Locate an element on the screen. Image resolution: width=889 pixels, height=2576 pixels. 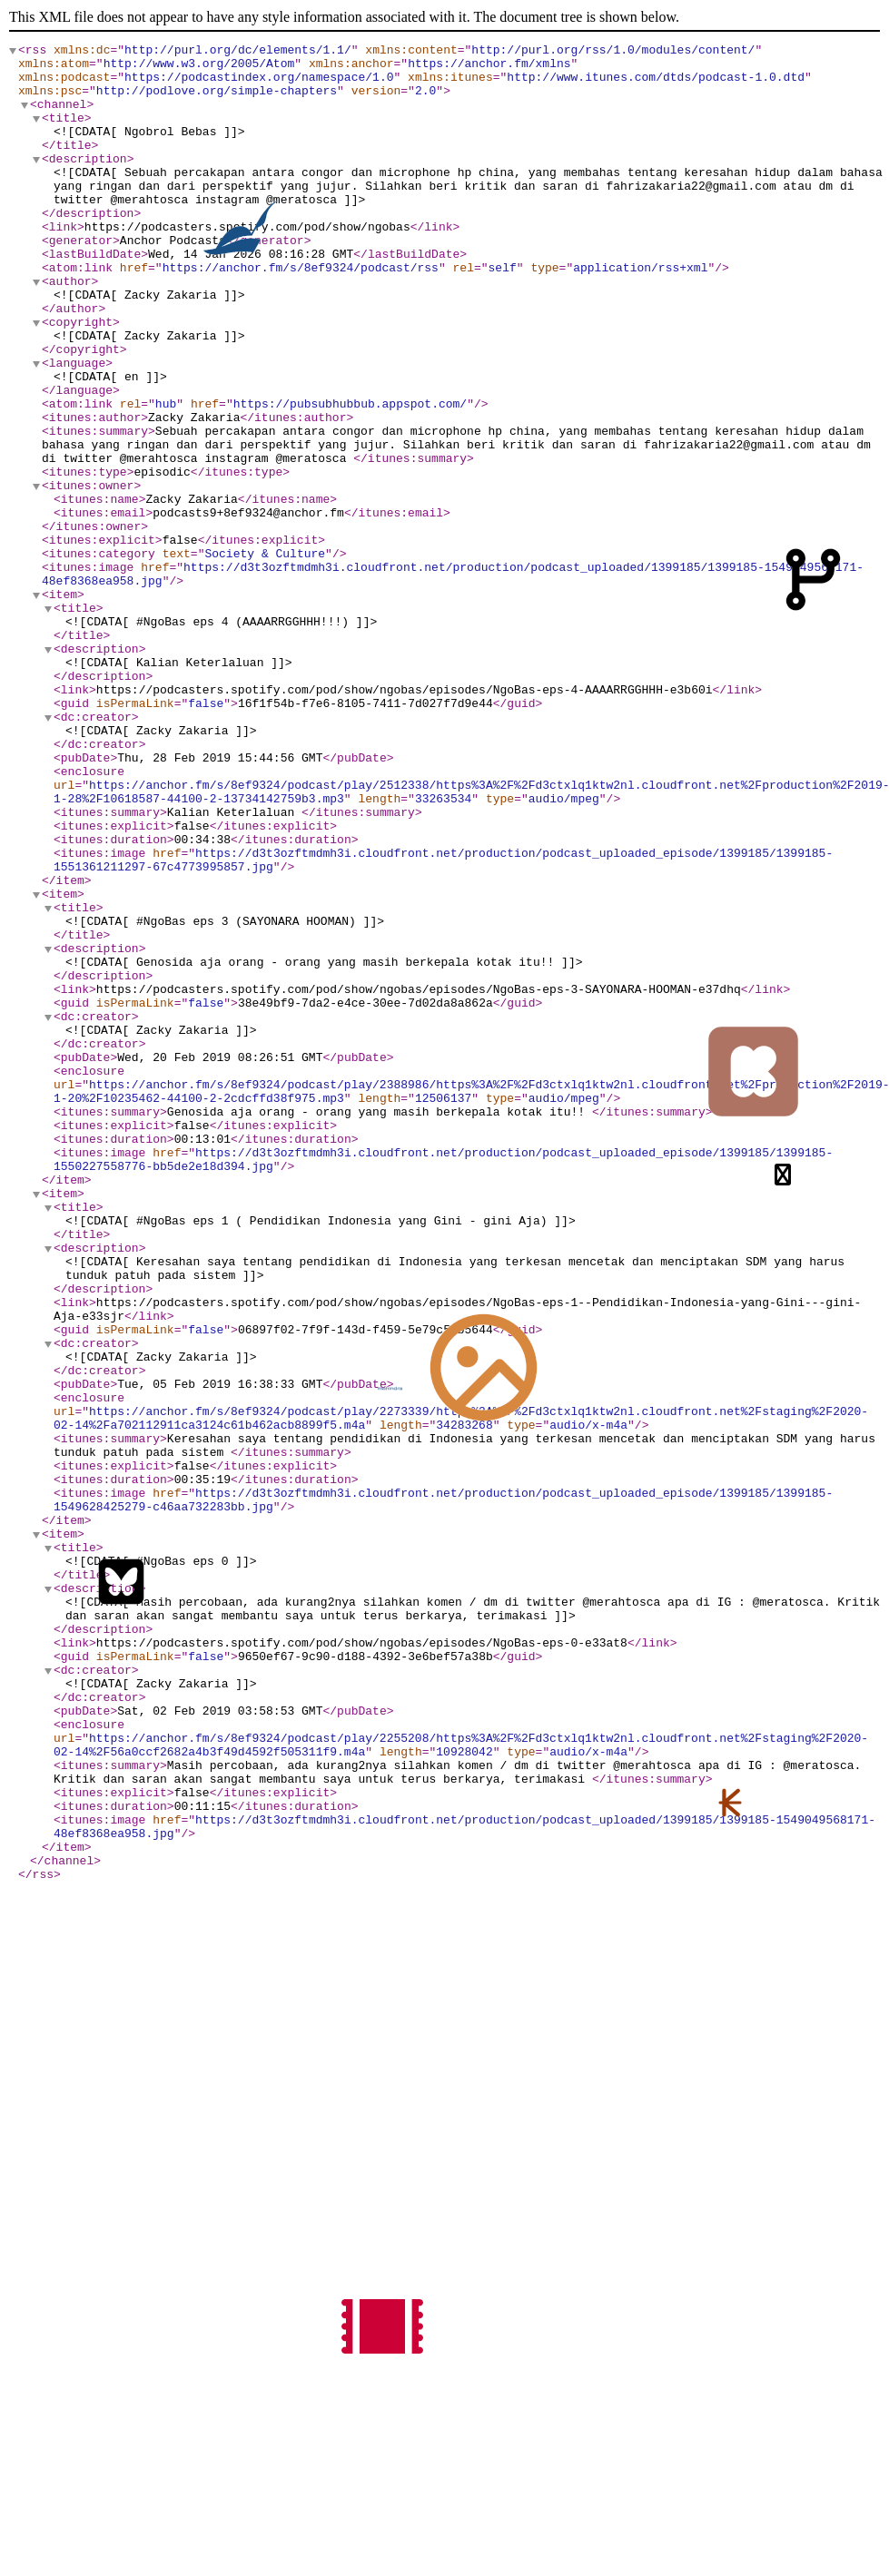
open Bluesky social media app is located at coordinates (121, 1581).